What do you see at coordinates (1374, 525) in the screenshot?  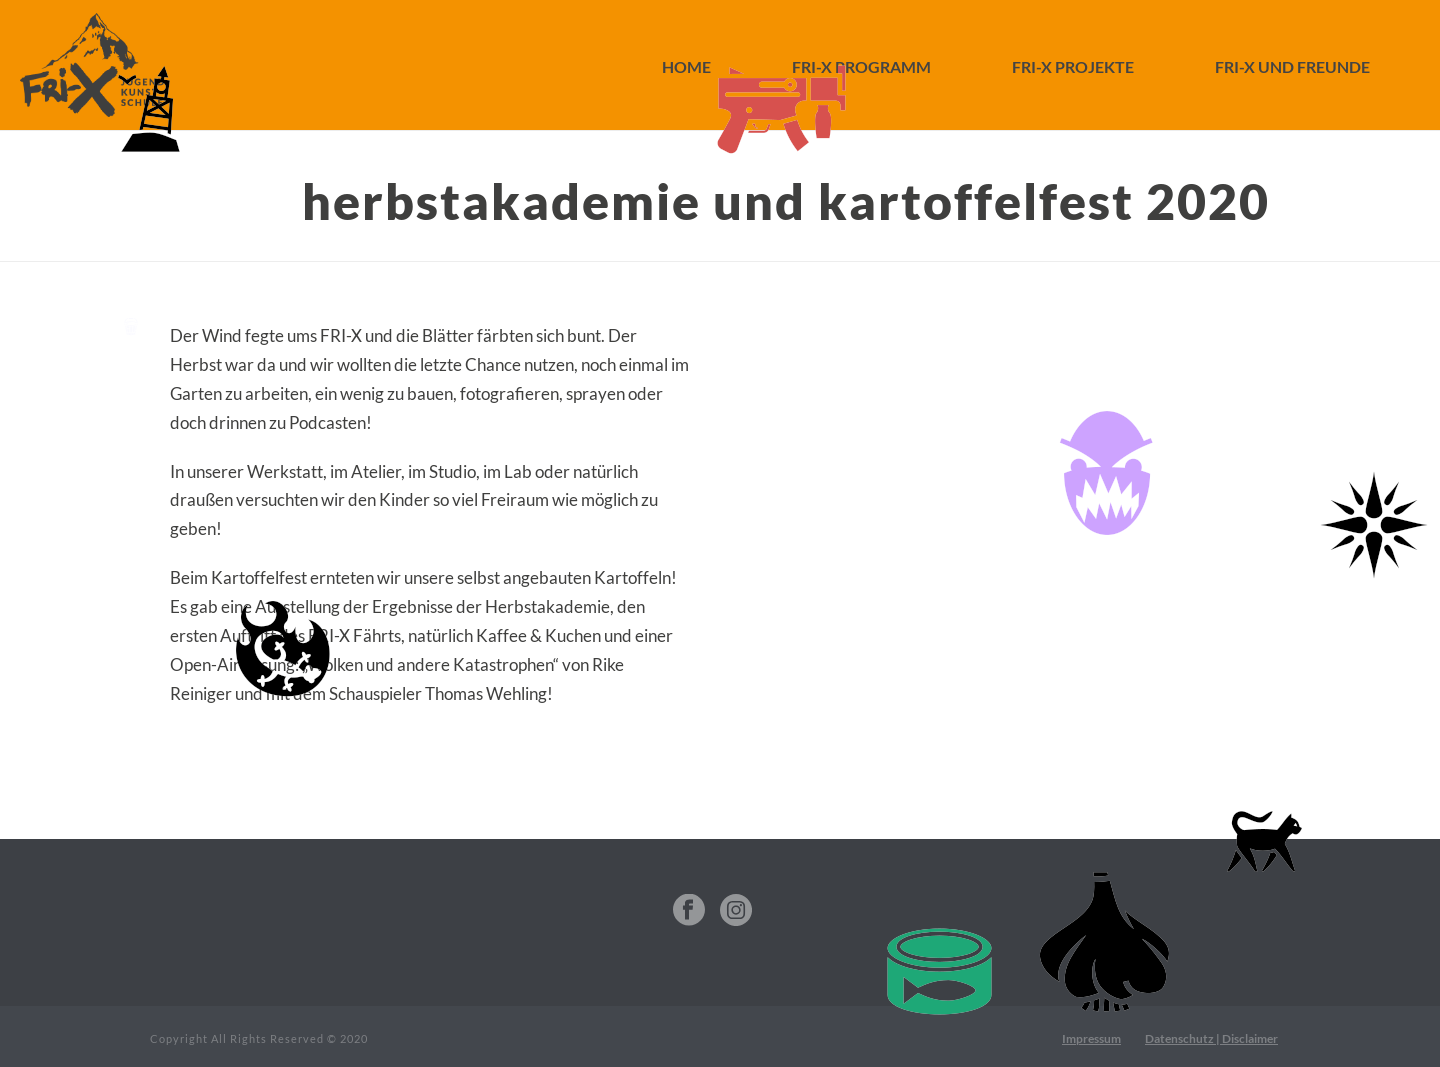 I see `indicates a hazard or danger zone in gameplay` at bounding box center [1374, 525].